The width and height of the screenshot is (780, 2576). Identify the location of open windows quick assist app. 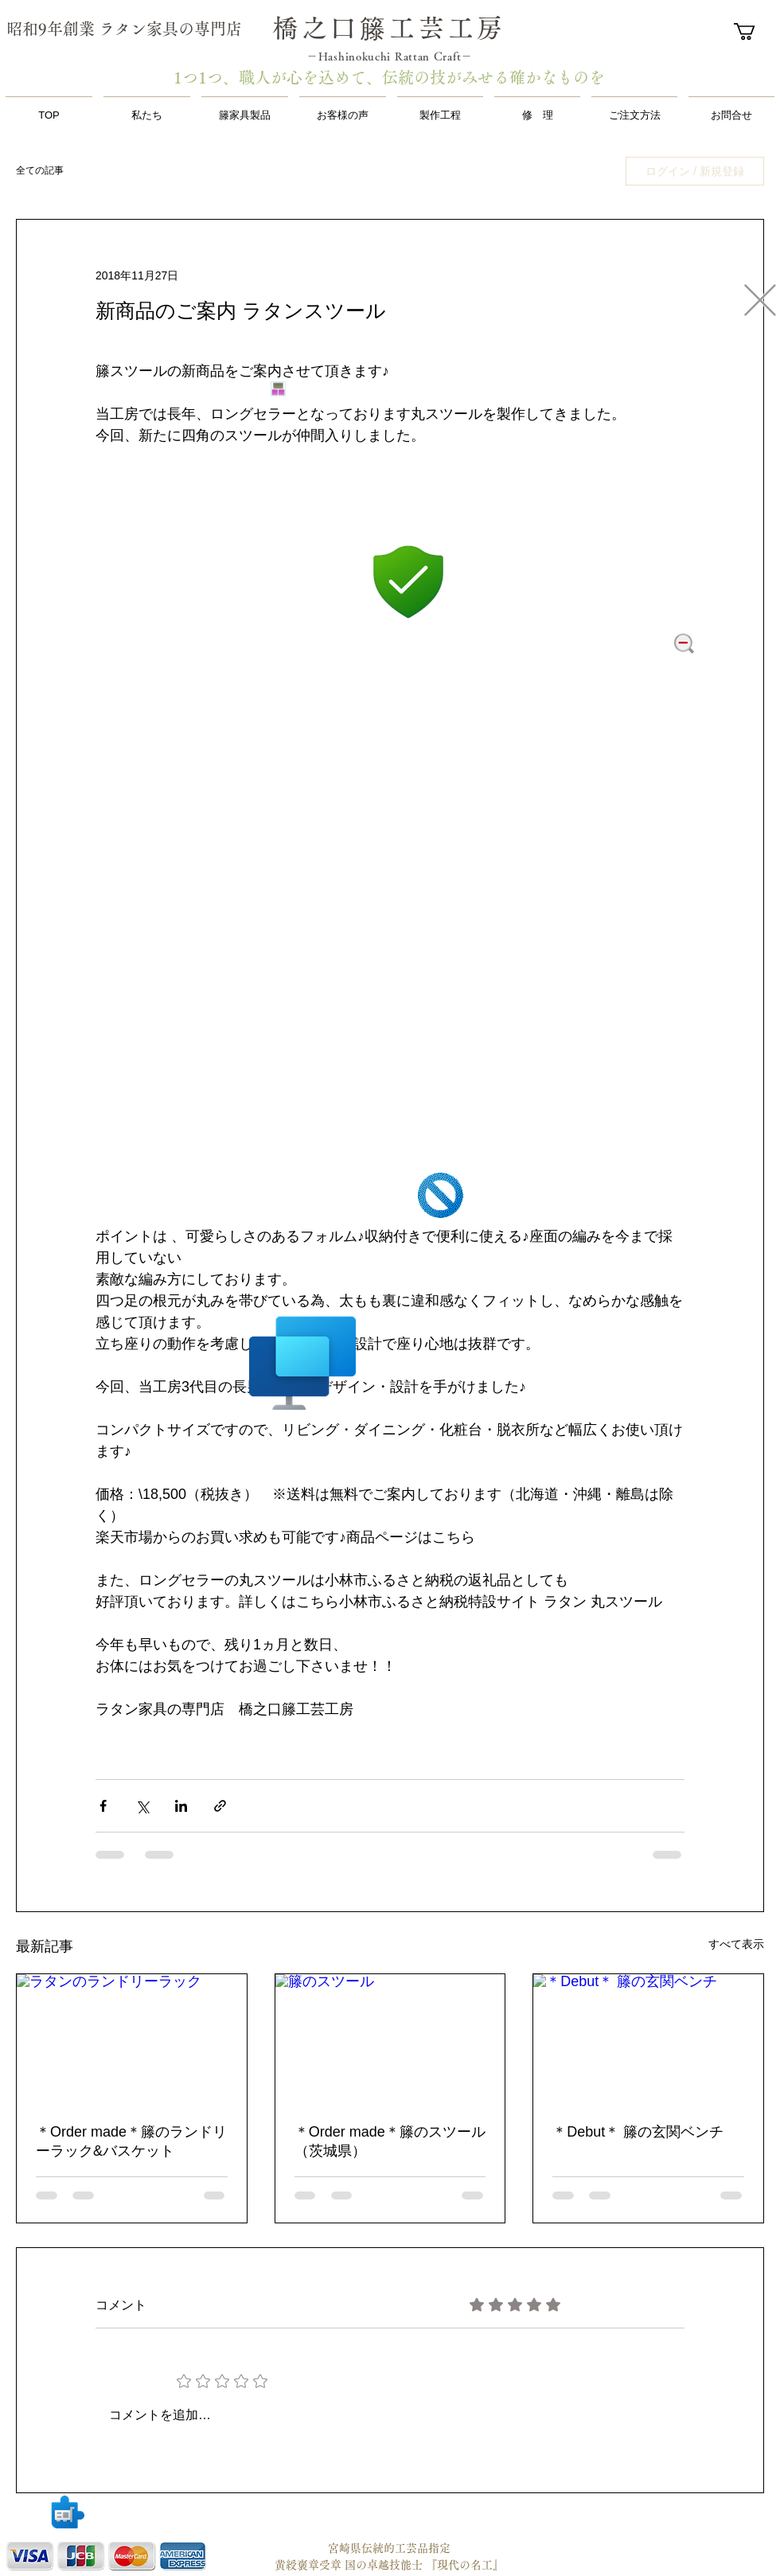
(302, 1356).